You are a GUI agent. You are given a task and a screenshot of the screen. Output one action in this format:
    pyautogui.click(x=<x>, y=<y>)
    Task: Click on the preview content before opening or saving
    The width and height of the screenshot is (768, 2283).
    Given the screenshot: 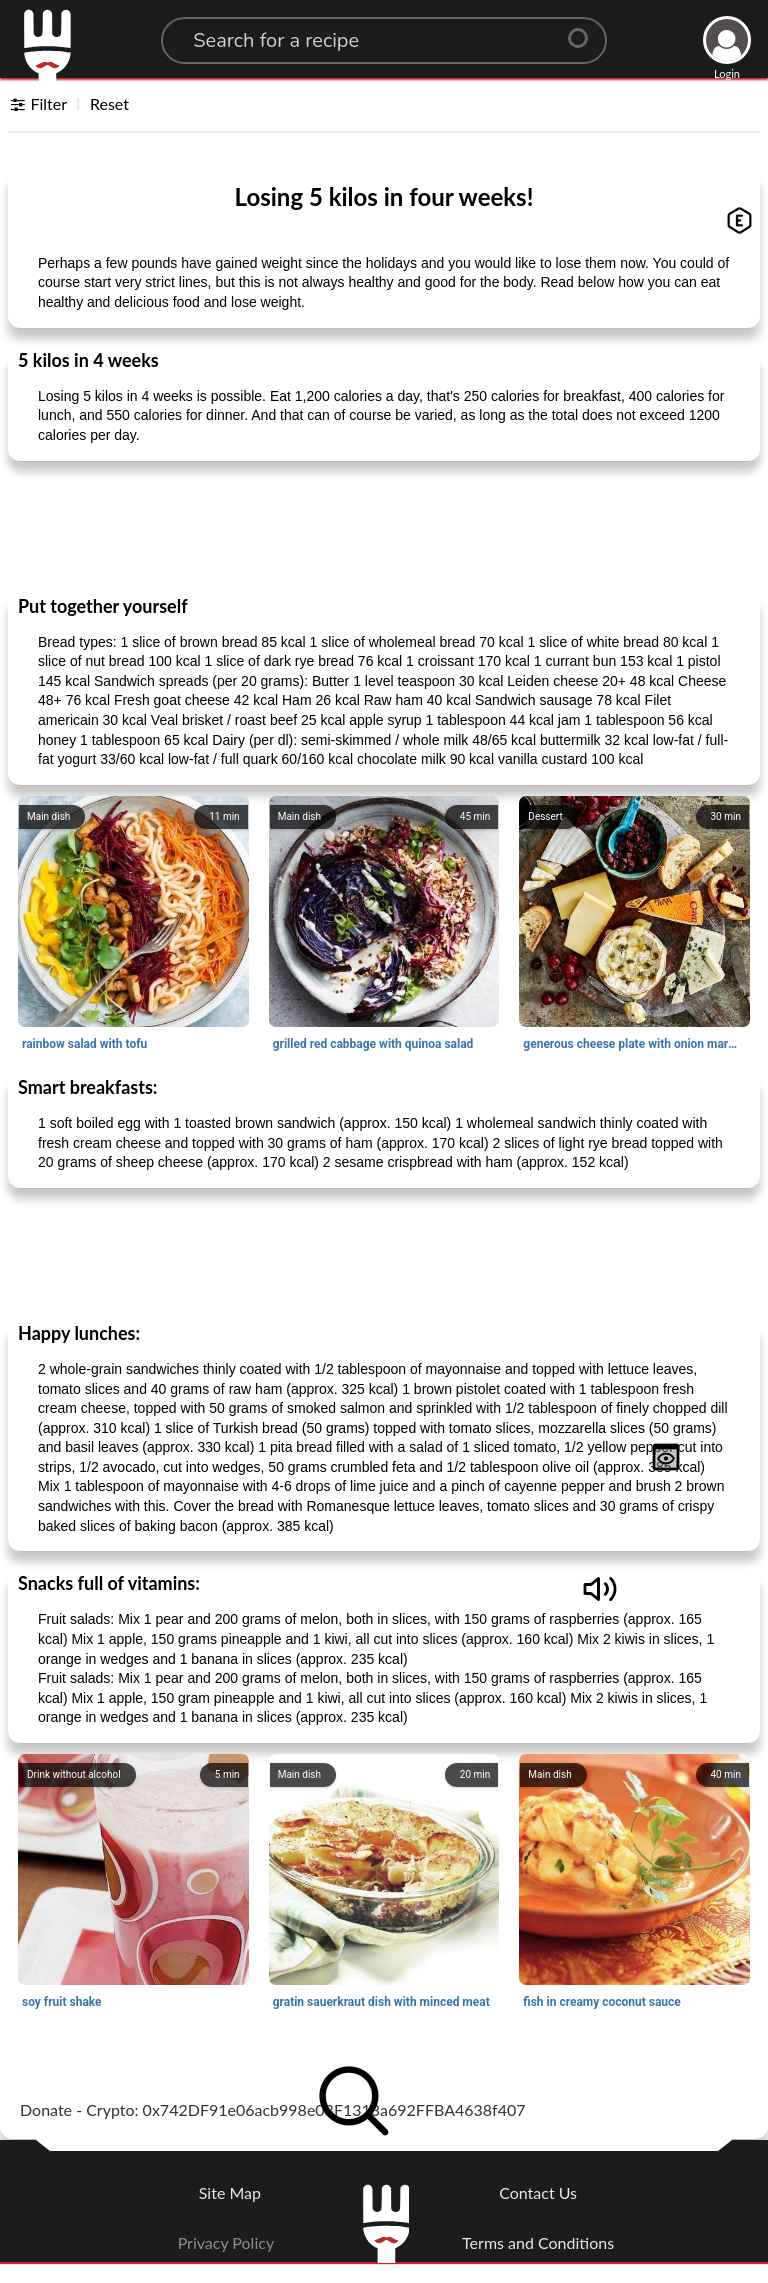 What is the action you would take?
    pyautogui.click(x=666, y=1457)
    